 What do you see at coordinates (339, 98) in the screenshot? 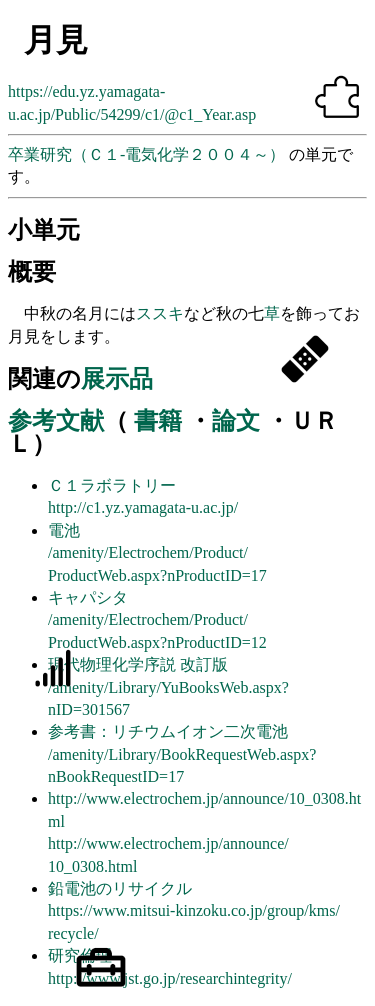
I see `access plugins or extensions` at bounding box center [339, 98].